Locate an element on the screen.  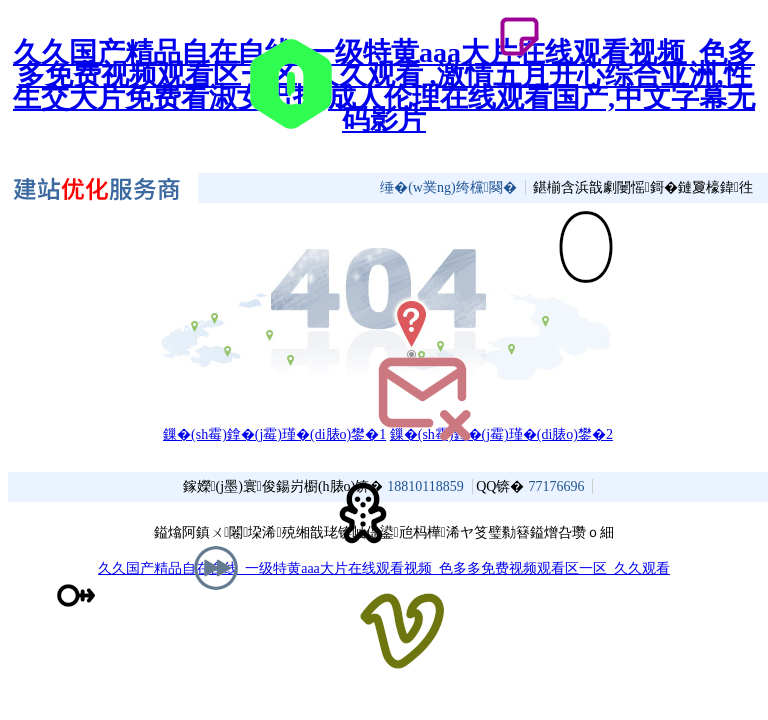
app icon or logo featuring the letter Q is located at coordinates (291, 84).